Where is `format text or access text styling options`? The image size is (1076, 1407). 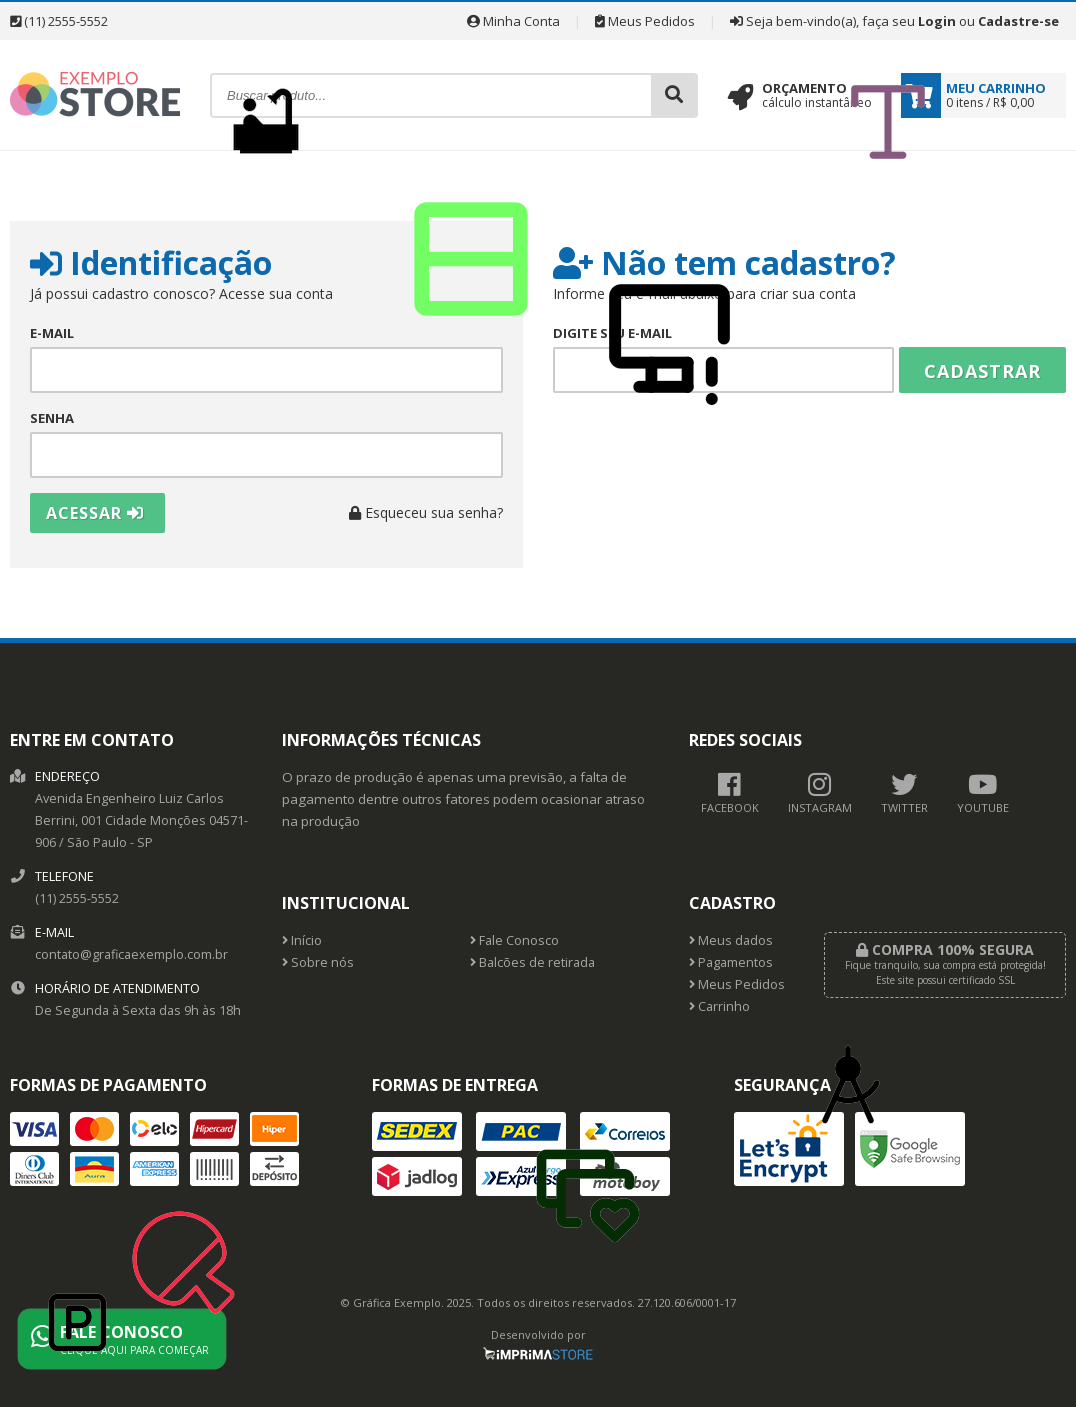
format text or access text styling options is located at coordinates (888, 122).